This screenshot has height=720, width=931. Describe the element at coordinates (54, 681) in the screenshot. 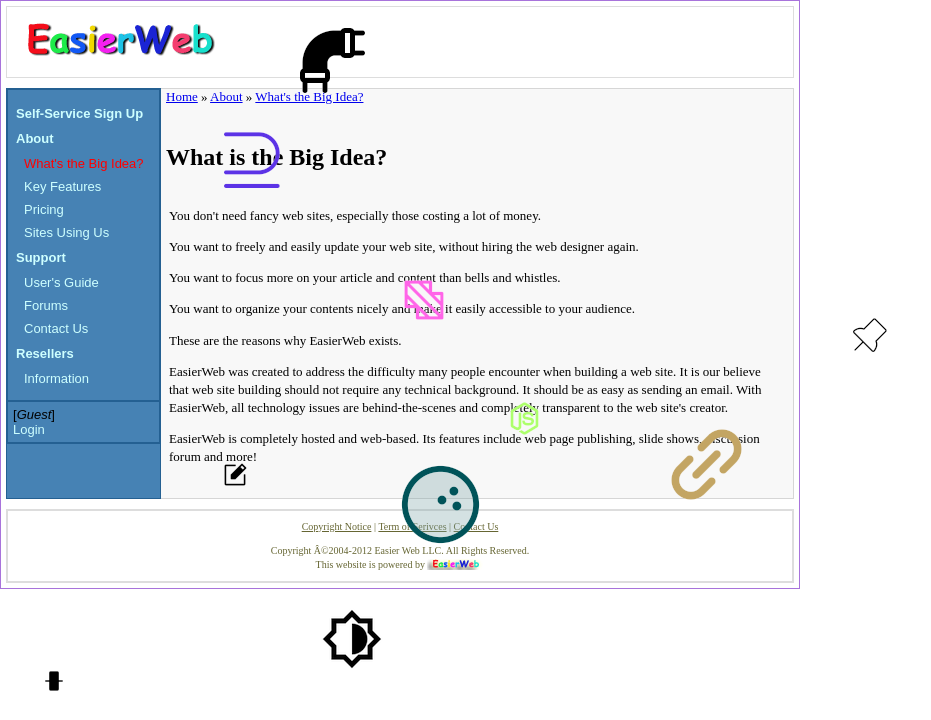

I see `align object to vertical center` at that location.